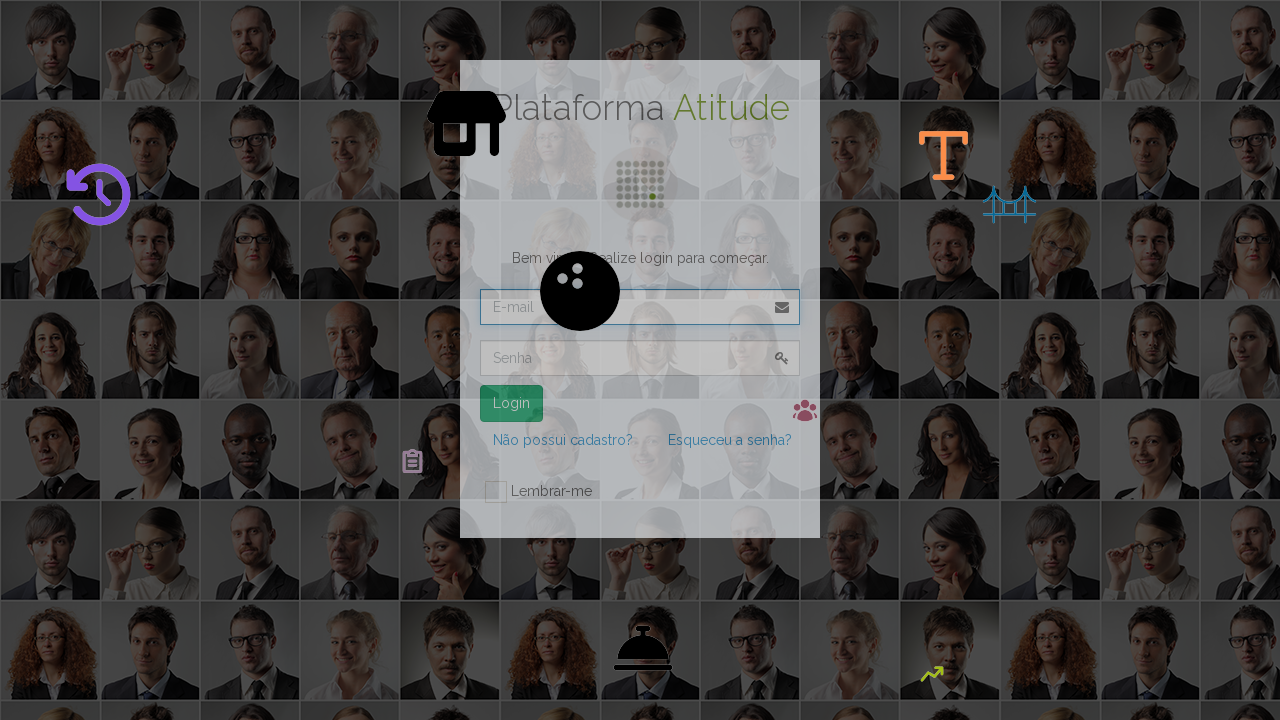  Describe the element at coordinates (1009, 204) in the screenshot. I see `view bridge or crossing information` at that location.